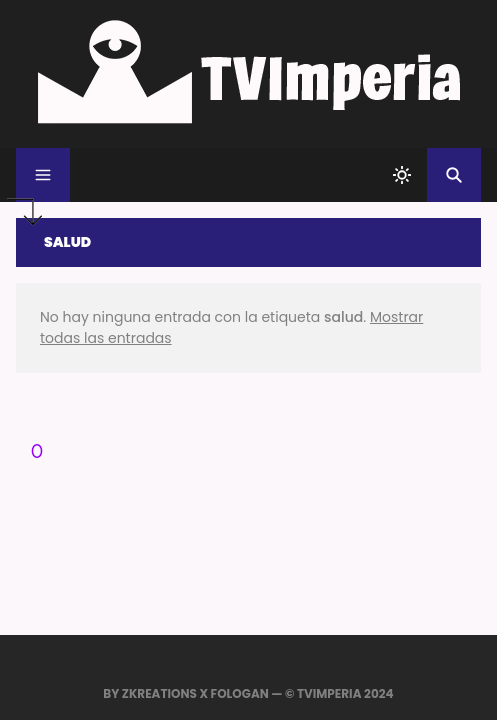 This screenshot has height=720, width=497. I want to click on indicates zero items or empty count, so click(37, 451).